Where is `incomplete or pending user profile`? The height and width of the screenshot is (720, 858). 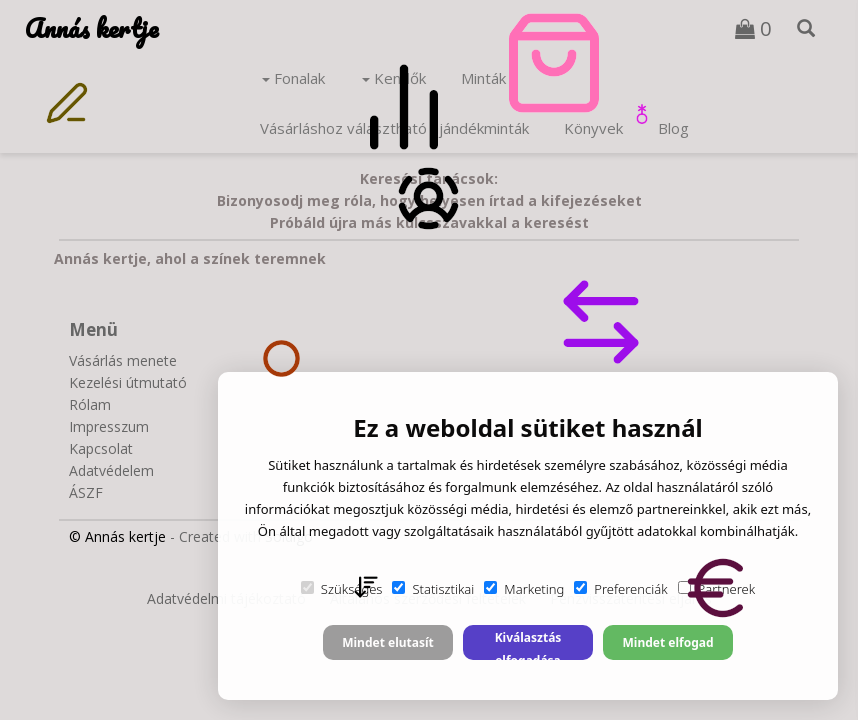 incomplete or pending user profile is located at coordinates (428, 198).